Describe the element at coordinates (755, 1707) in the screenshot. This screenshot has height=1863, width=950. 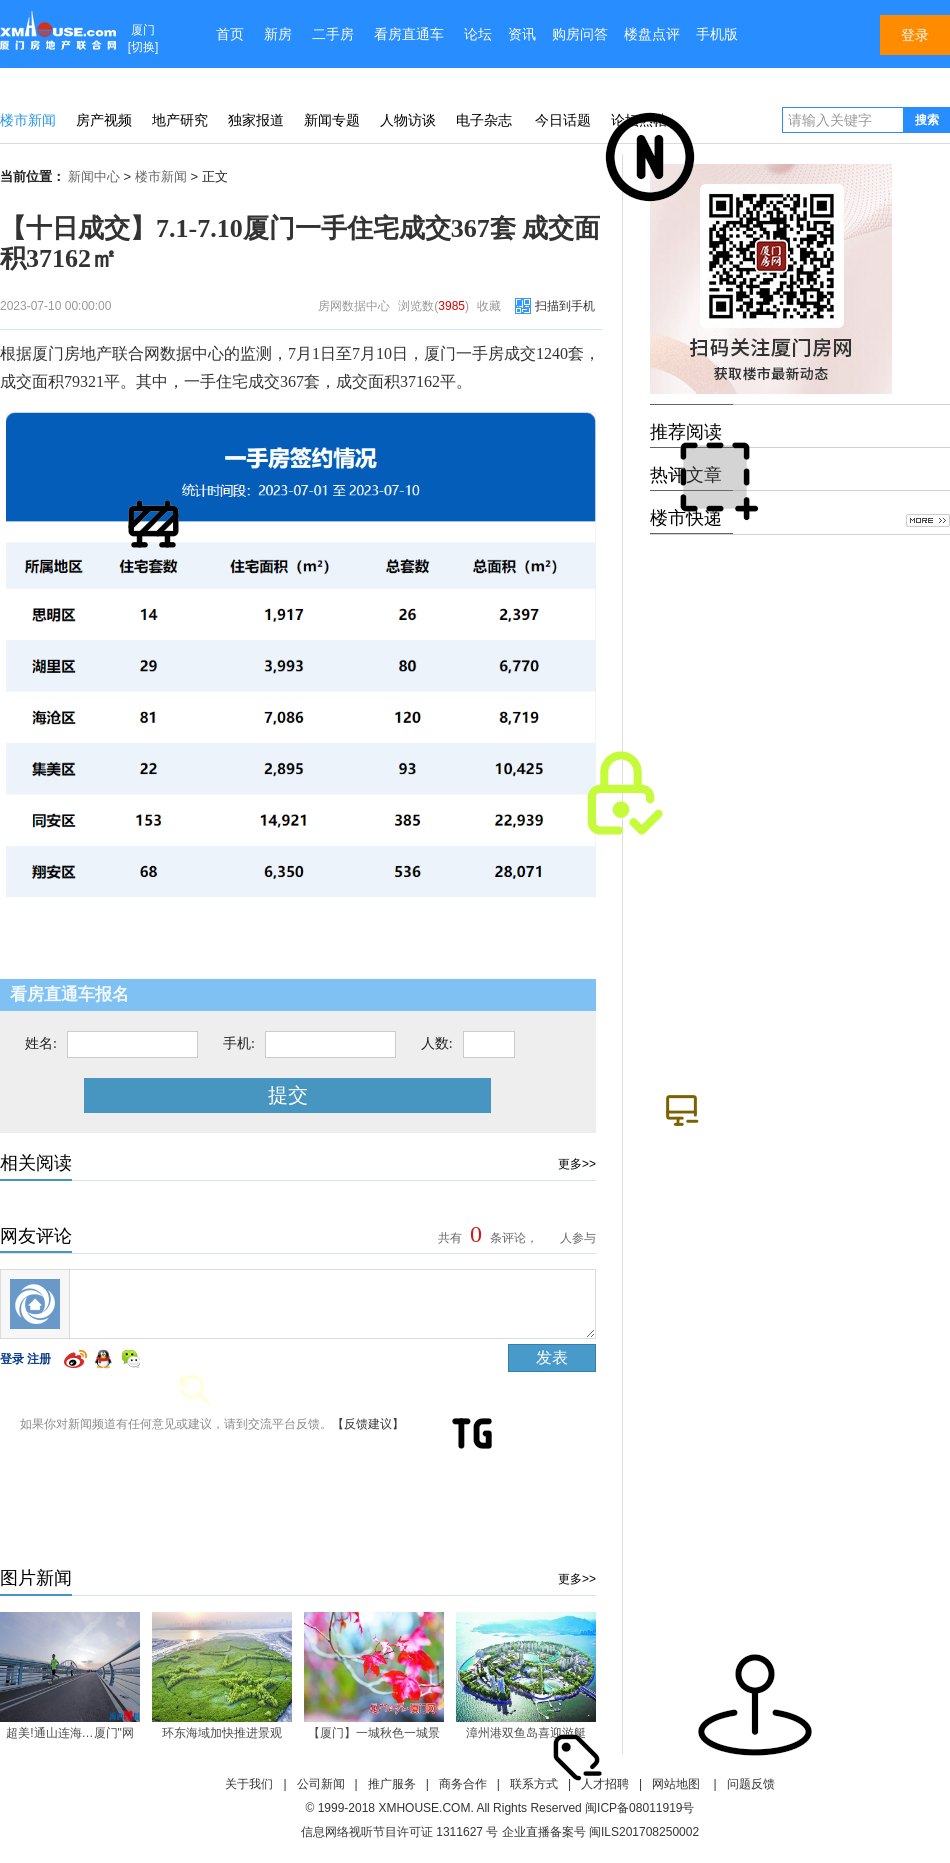
I see `view location area or radius` at that location.